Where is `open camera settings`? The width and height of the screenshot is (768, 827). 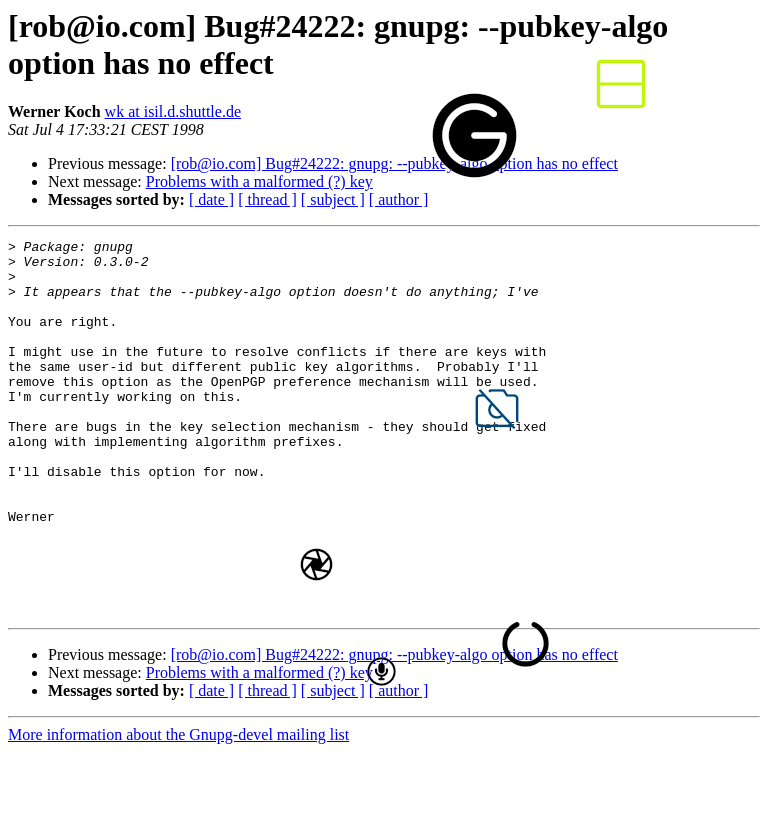 open camera settings is located at coordinates (316, 564).